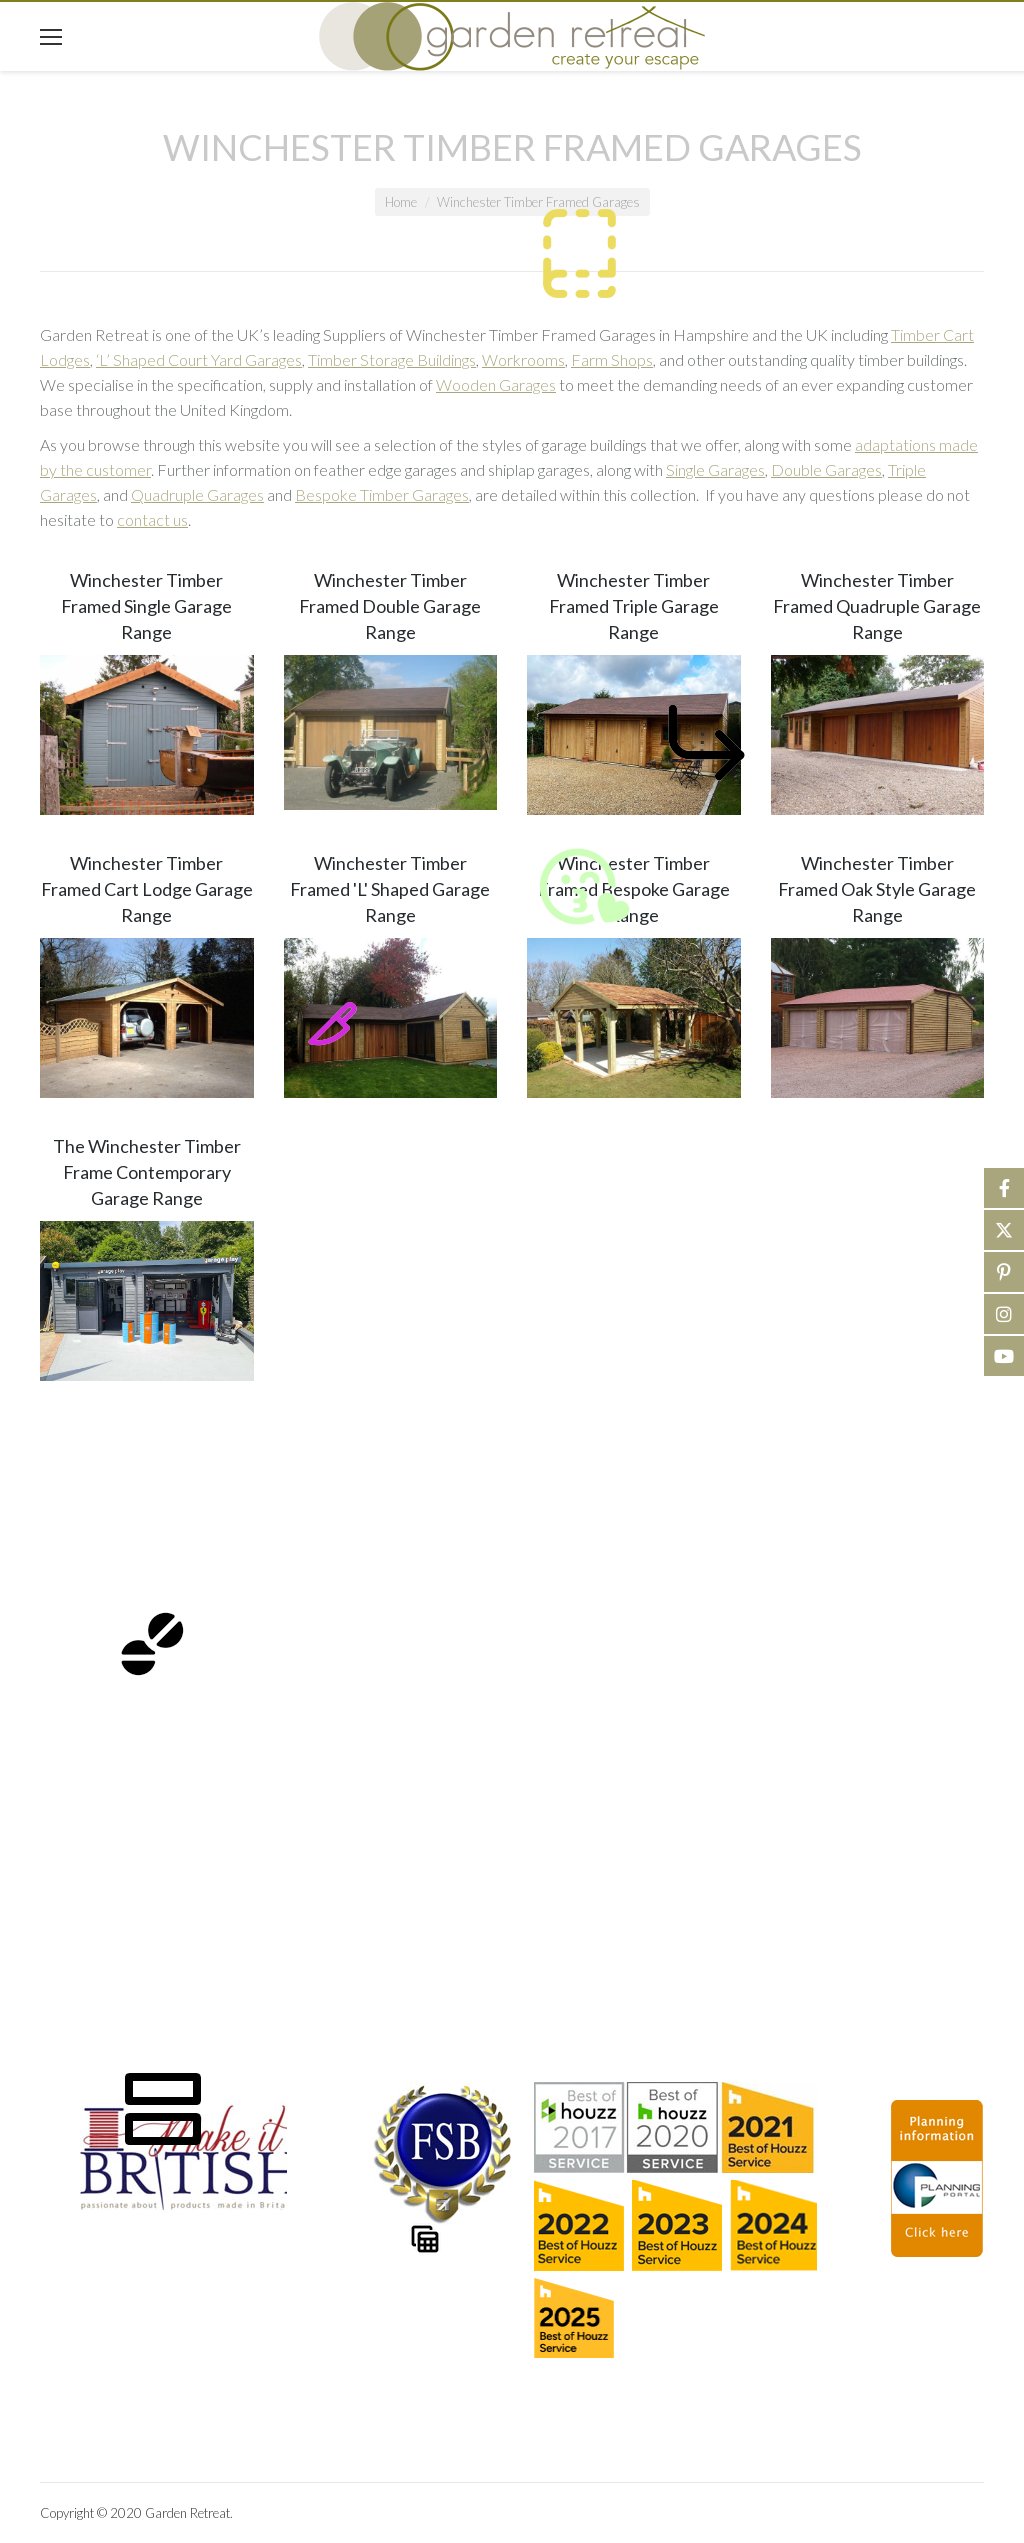  Describe the element at coordinates (579, 253) in the screenshot. I see `draft or unpublished document` at that location.